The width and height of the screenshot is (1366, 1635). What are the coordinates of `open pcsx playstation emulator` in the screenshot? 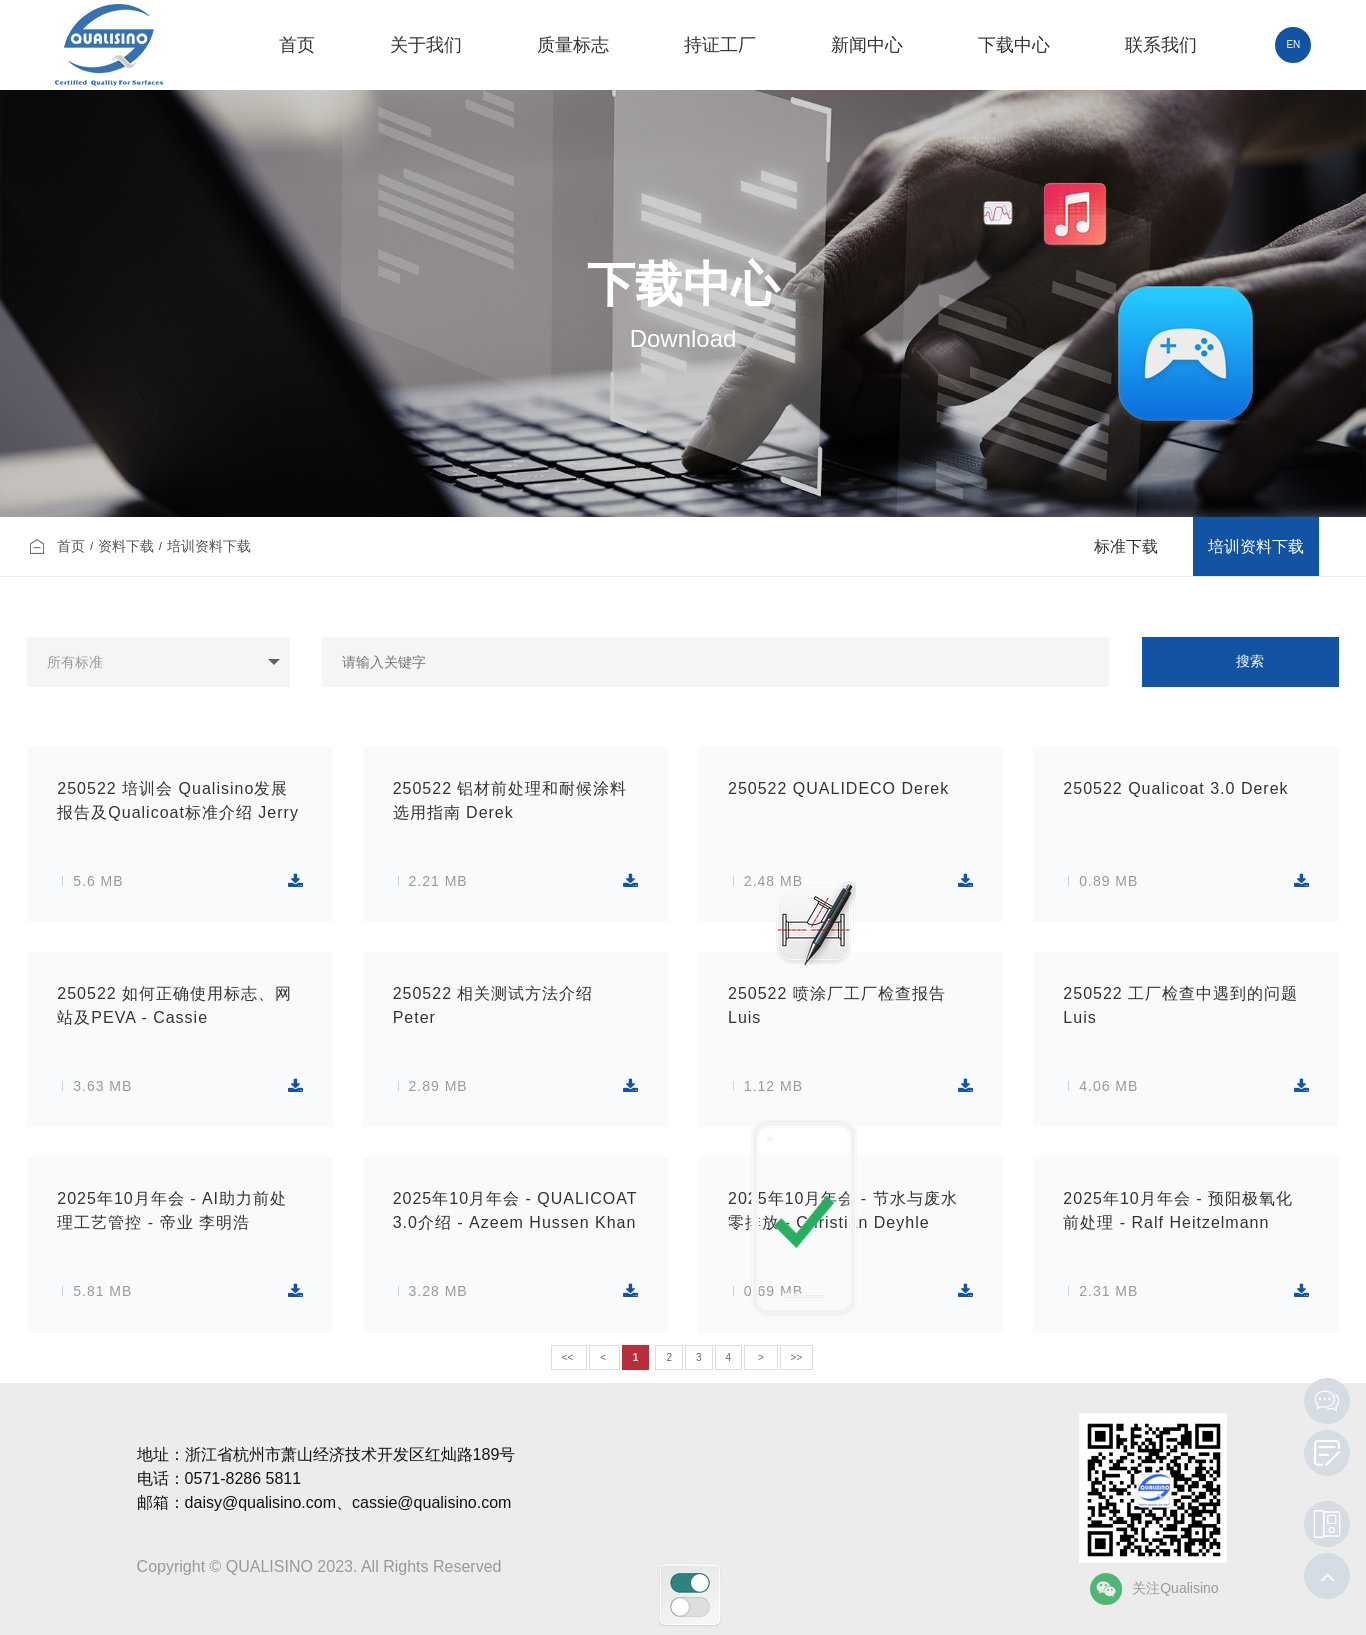 It's located at (1185, 353).